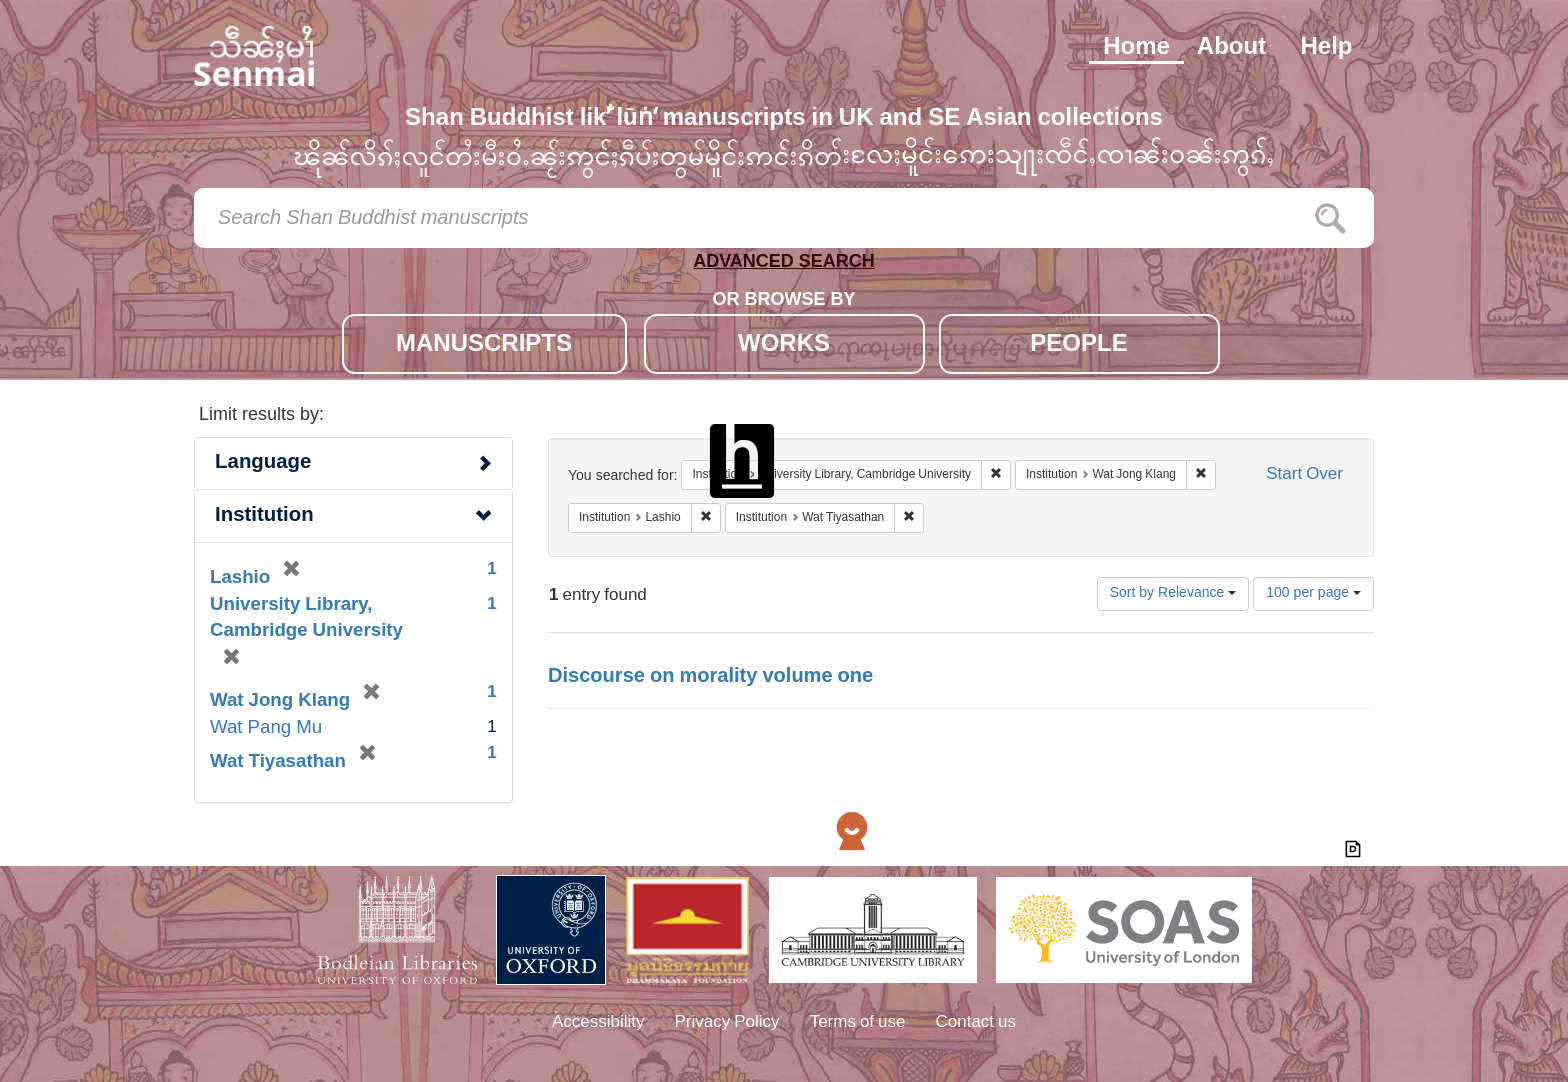 This screenshot has width=1568, height=1082. What do you see at coordinates (852, 831) in the screenshot?
I see `view user profile` at bounding box center [852, 831].